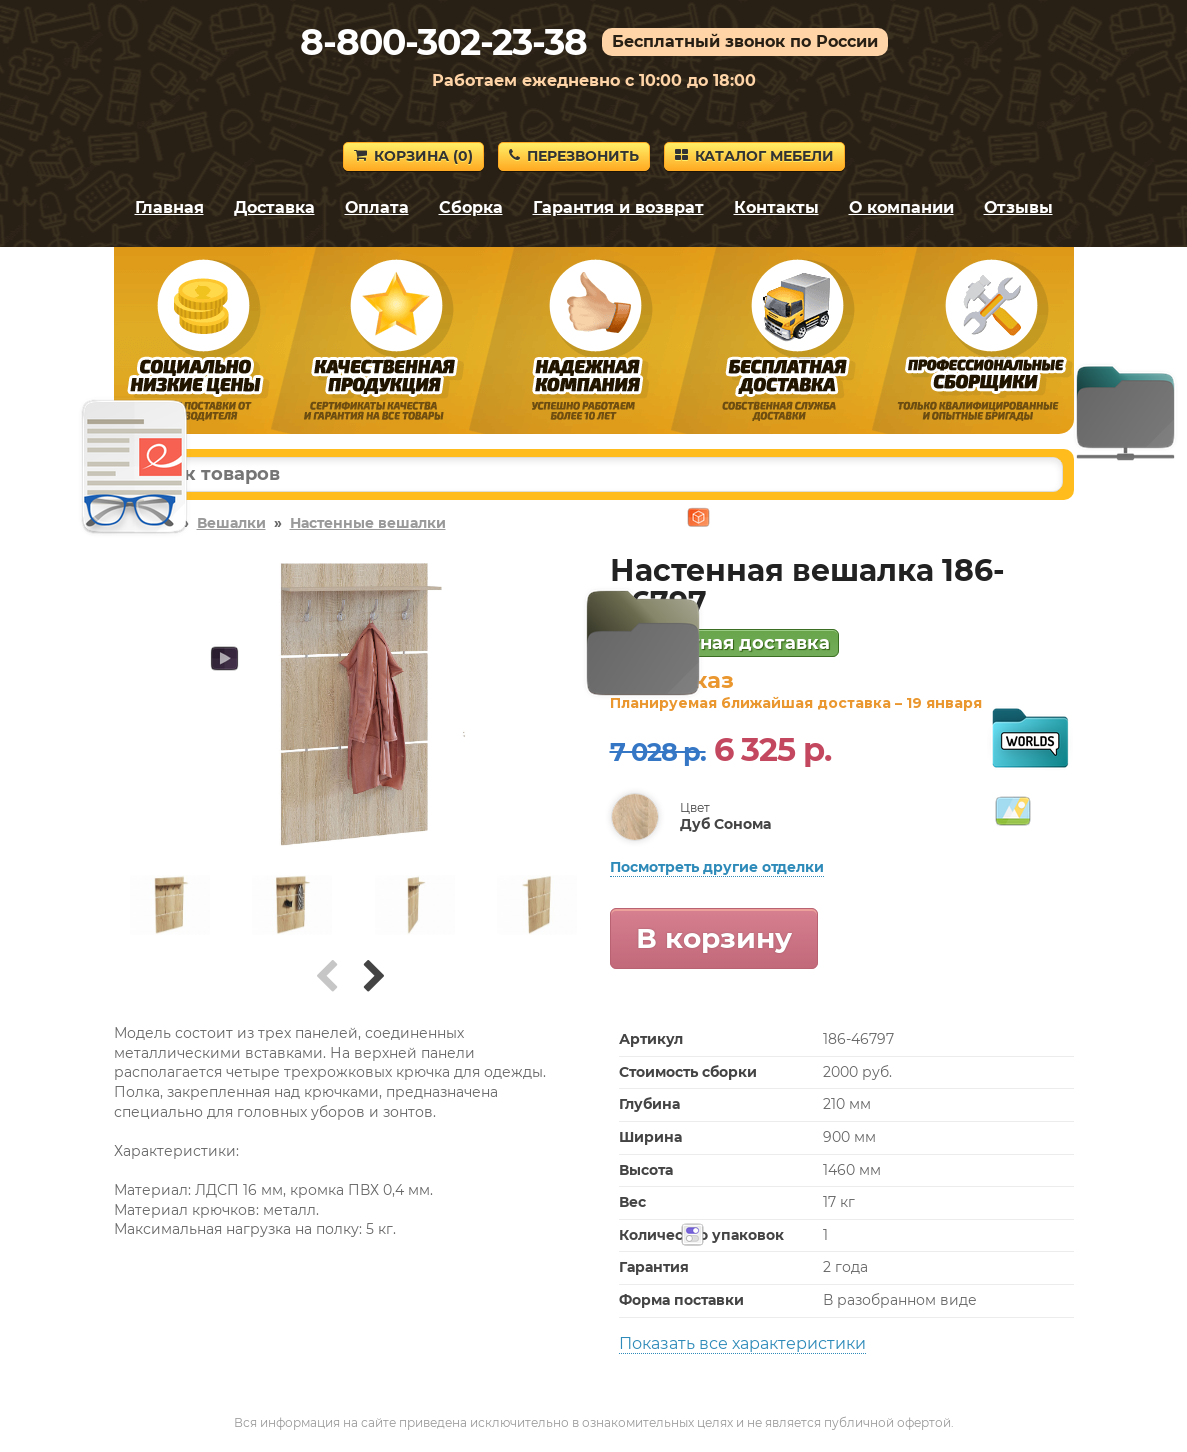 The height and width of the screenshot is (1452, 1187). What do you see at coordinates (692, 1234) in the screenshot?
I see `open gnome tweaks settings` at bounding box center [692, 1234].